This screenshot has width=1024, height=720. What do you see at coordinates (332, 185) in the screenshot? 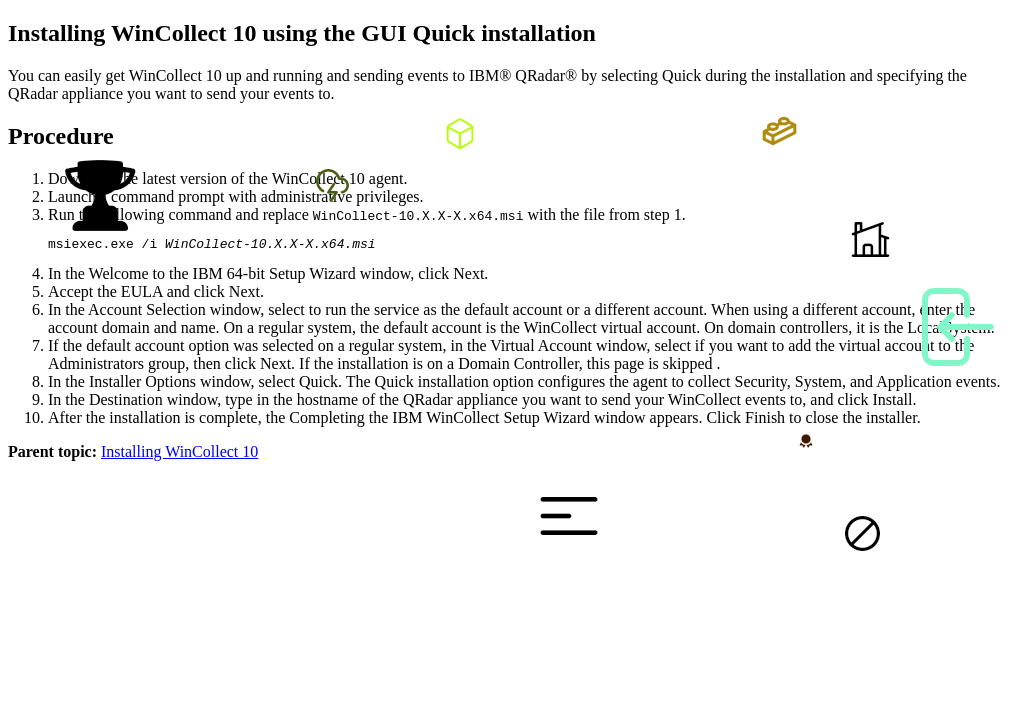
I see `indicates thunderstorm or severe weather conditions` at bounding box center [332, 185].